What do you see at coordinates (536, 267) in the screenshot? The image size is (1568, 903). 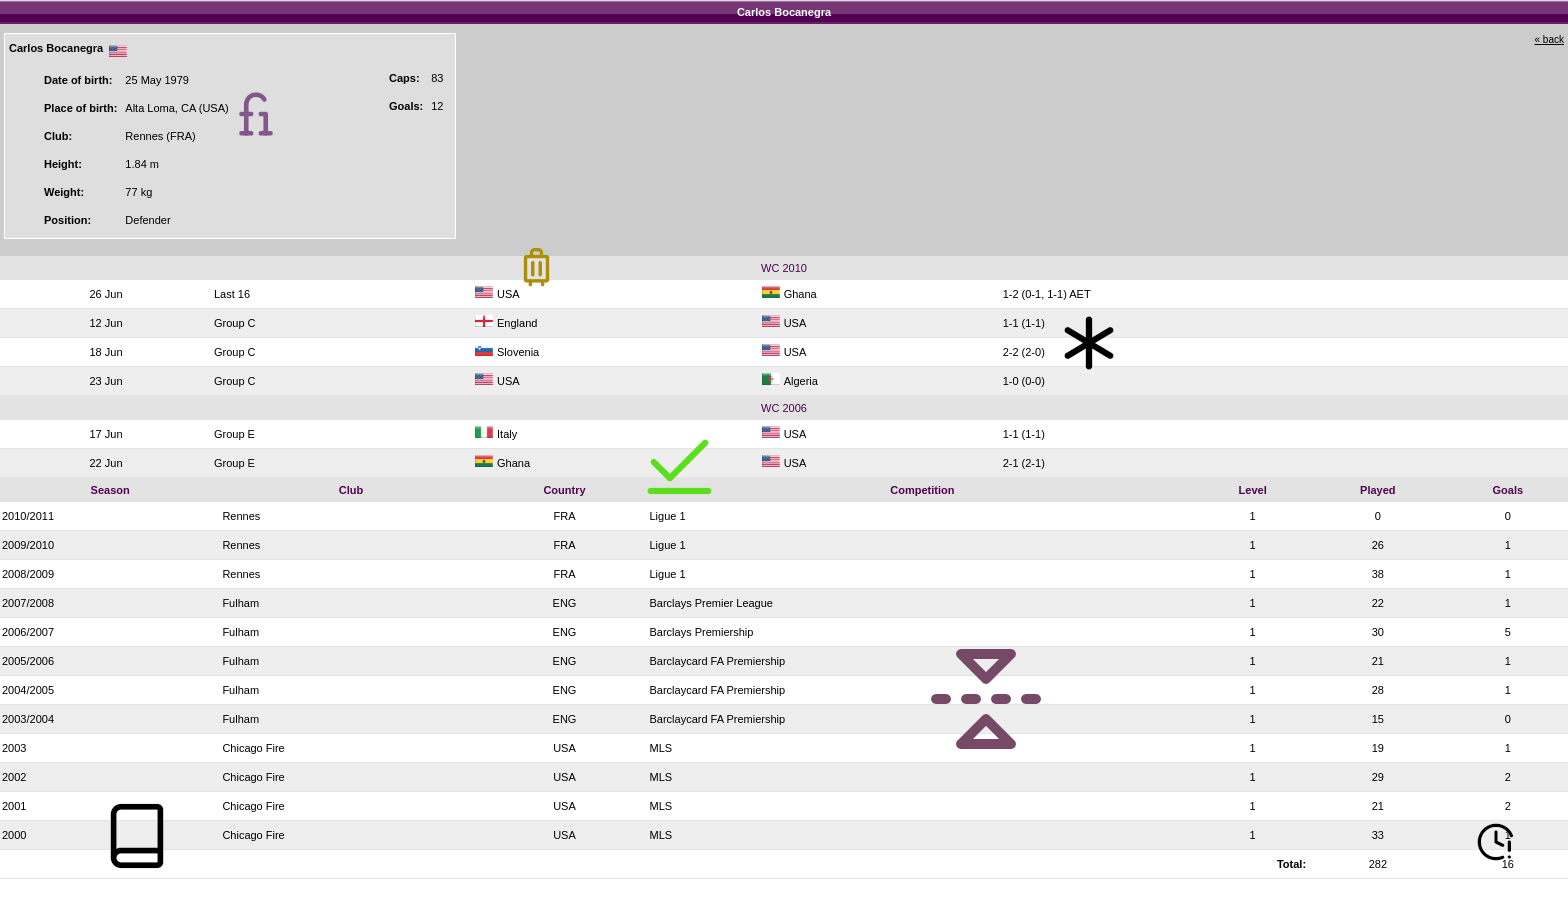 I see `access travel or trip planning features` at bounding box center [536, 267].